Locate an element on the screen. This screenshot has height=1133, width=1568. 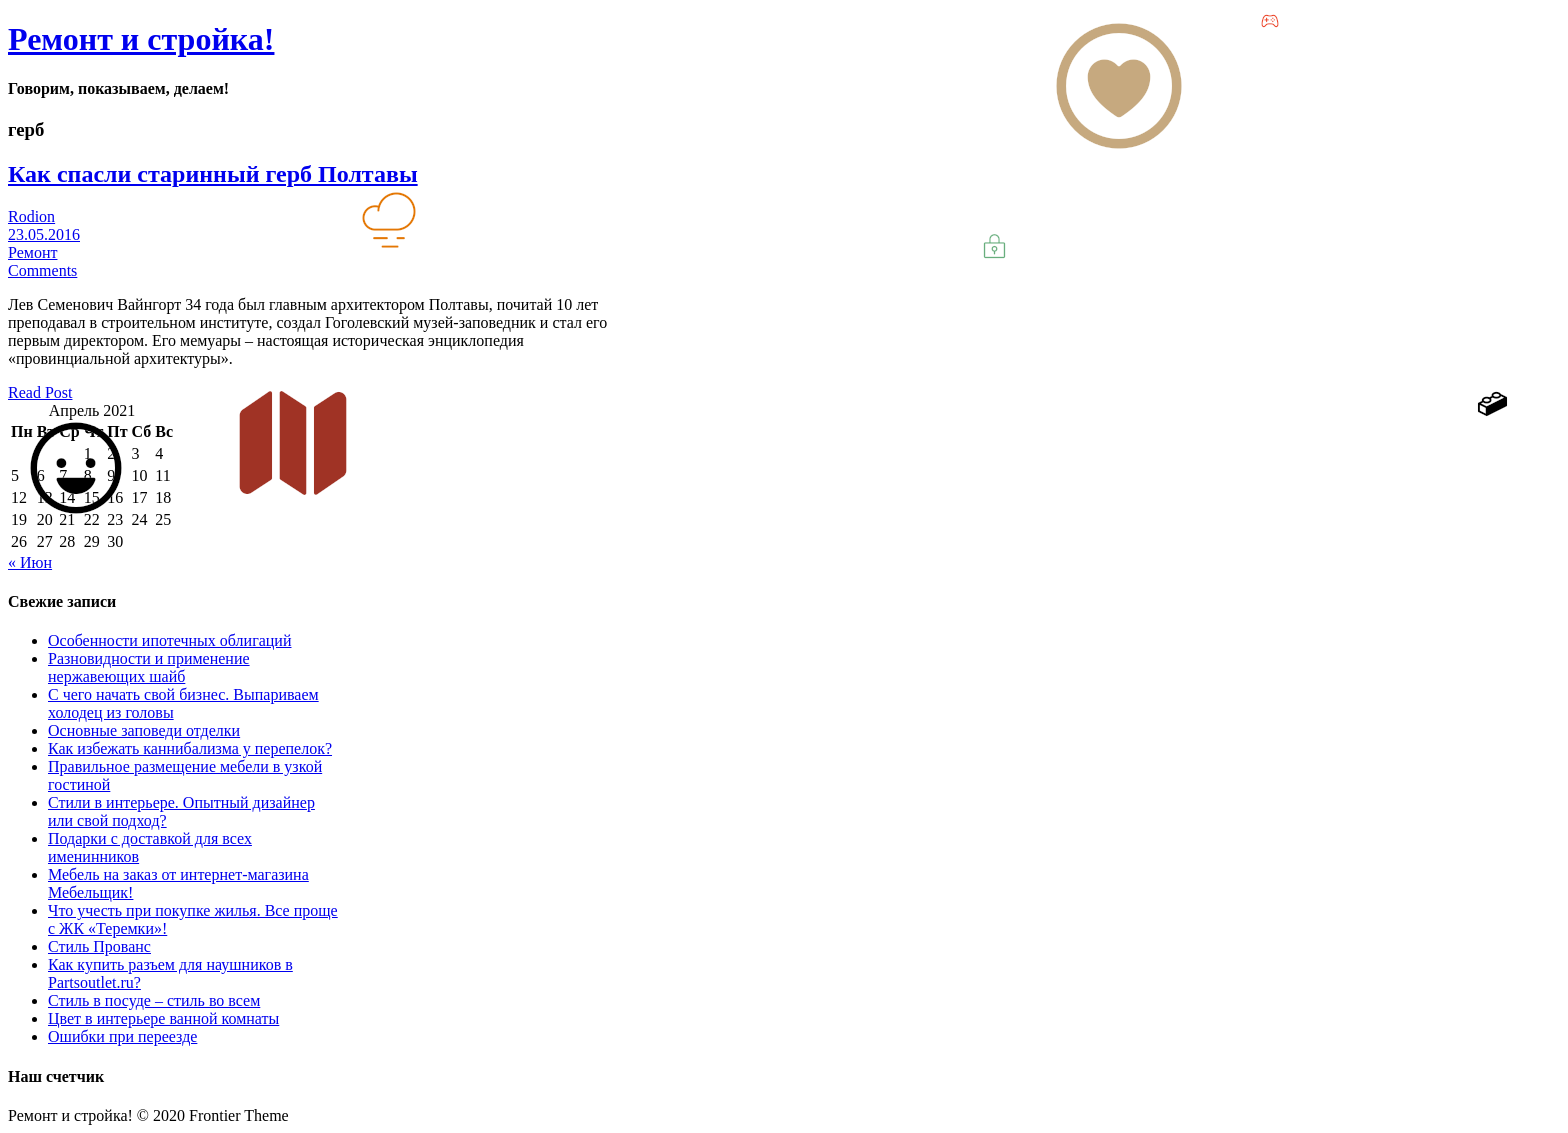
access security or privacy settings is located at coordinates (994, 247).